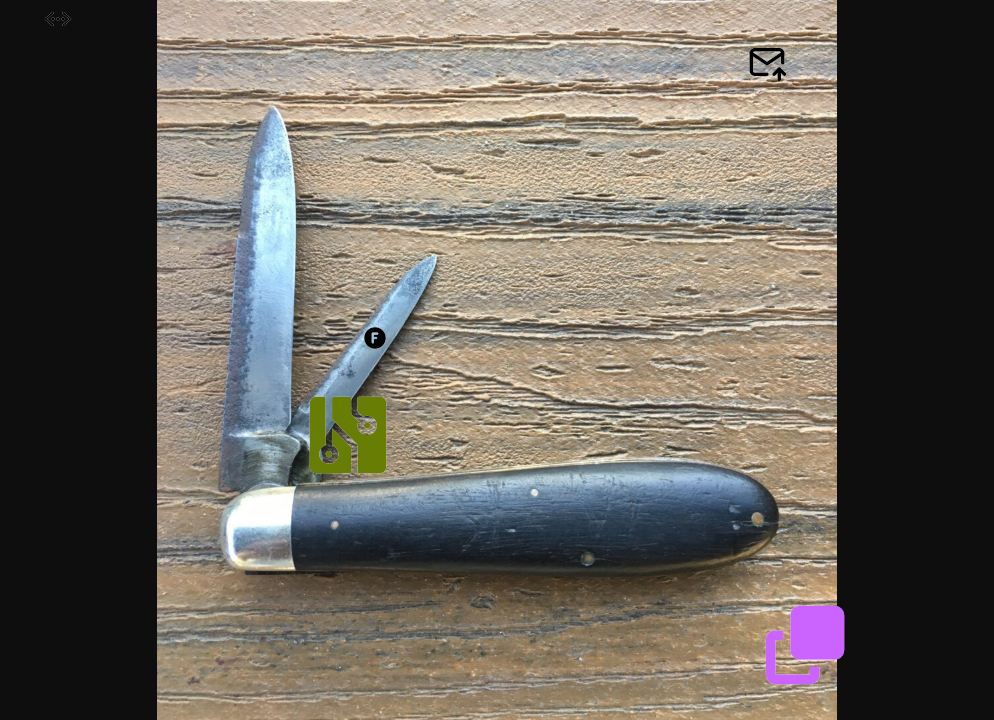 The width and height of the screenshot is (994, 720). Describe the element at coordinates (348, 435) in the screenshot. I see `access hardware or circuit settings` at that location.